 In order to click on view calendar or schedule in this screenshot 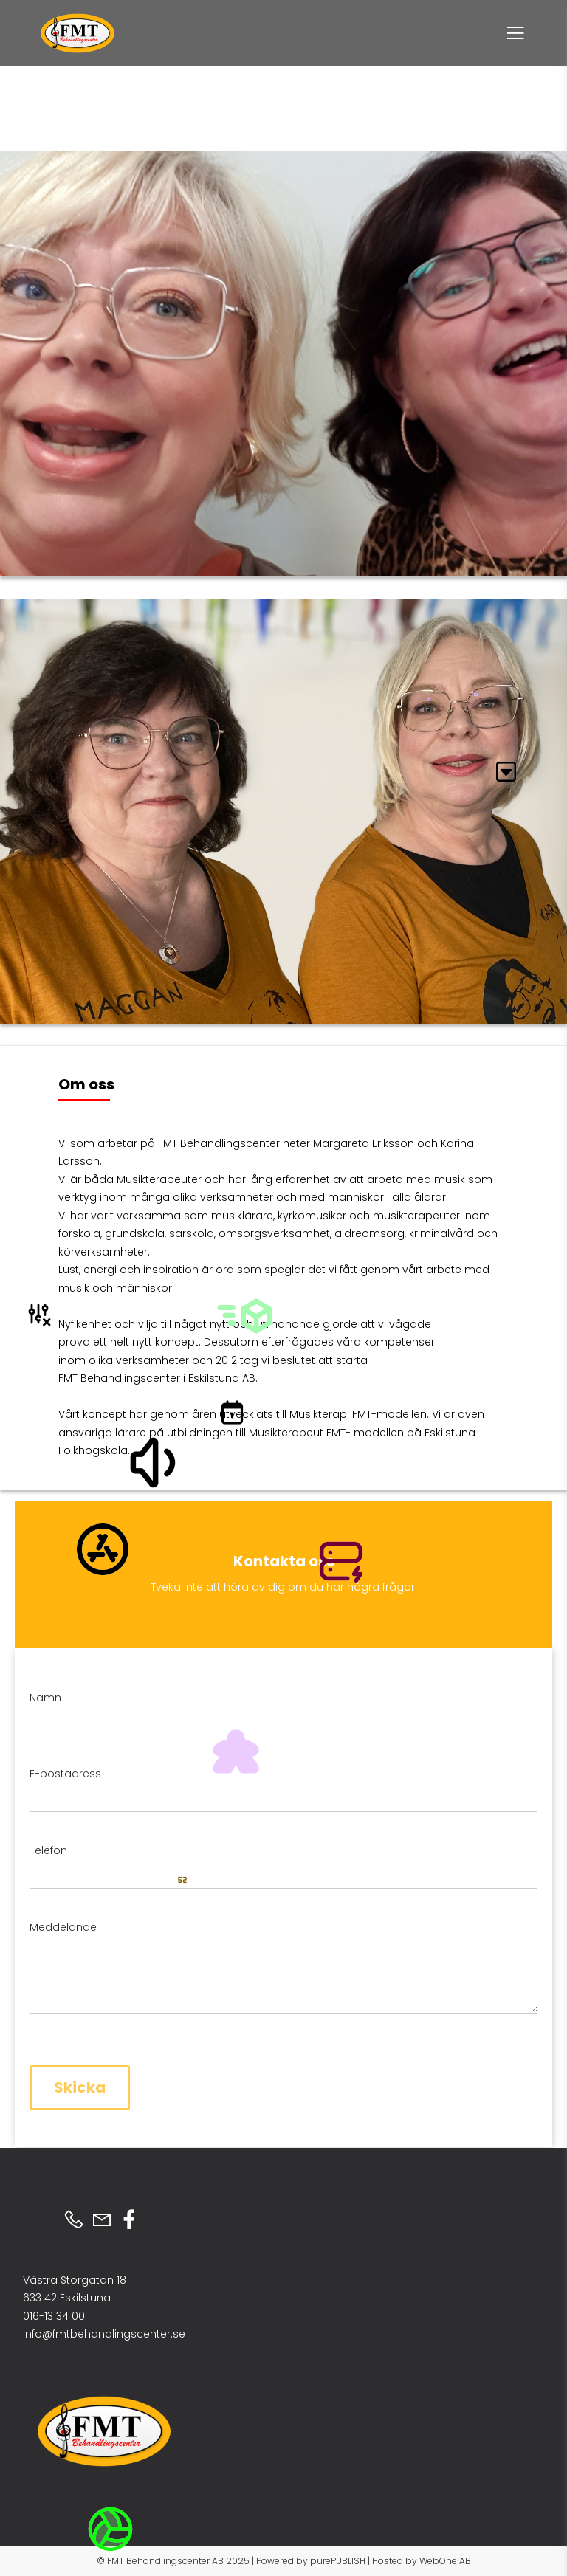, I will do `click(232, 1412)`.